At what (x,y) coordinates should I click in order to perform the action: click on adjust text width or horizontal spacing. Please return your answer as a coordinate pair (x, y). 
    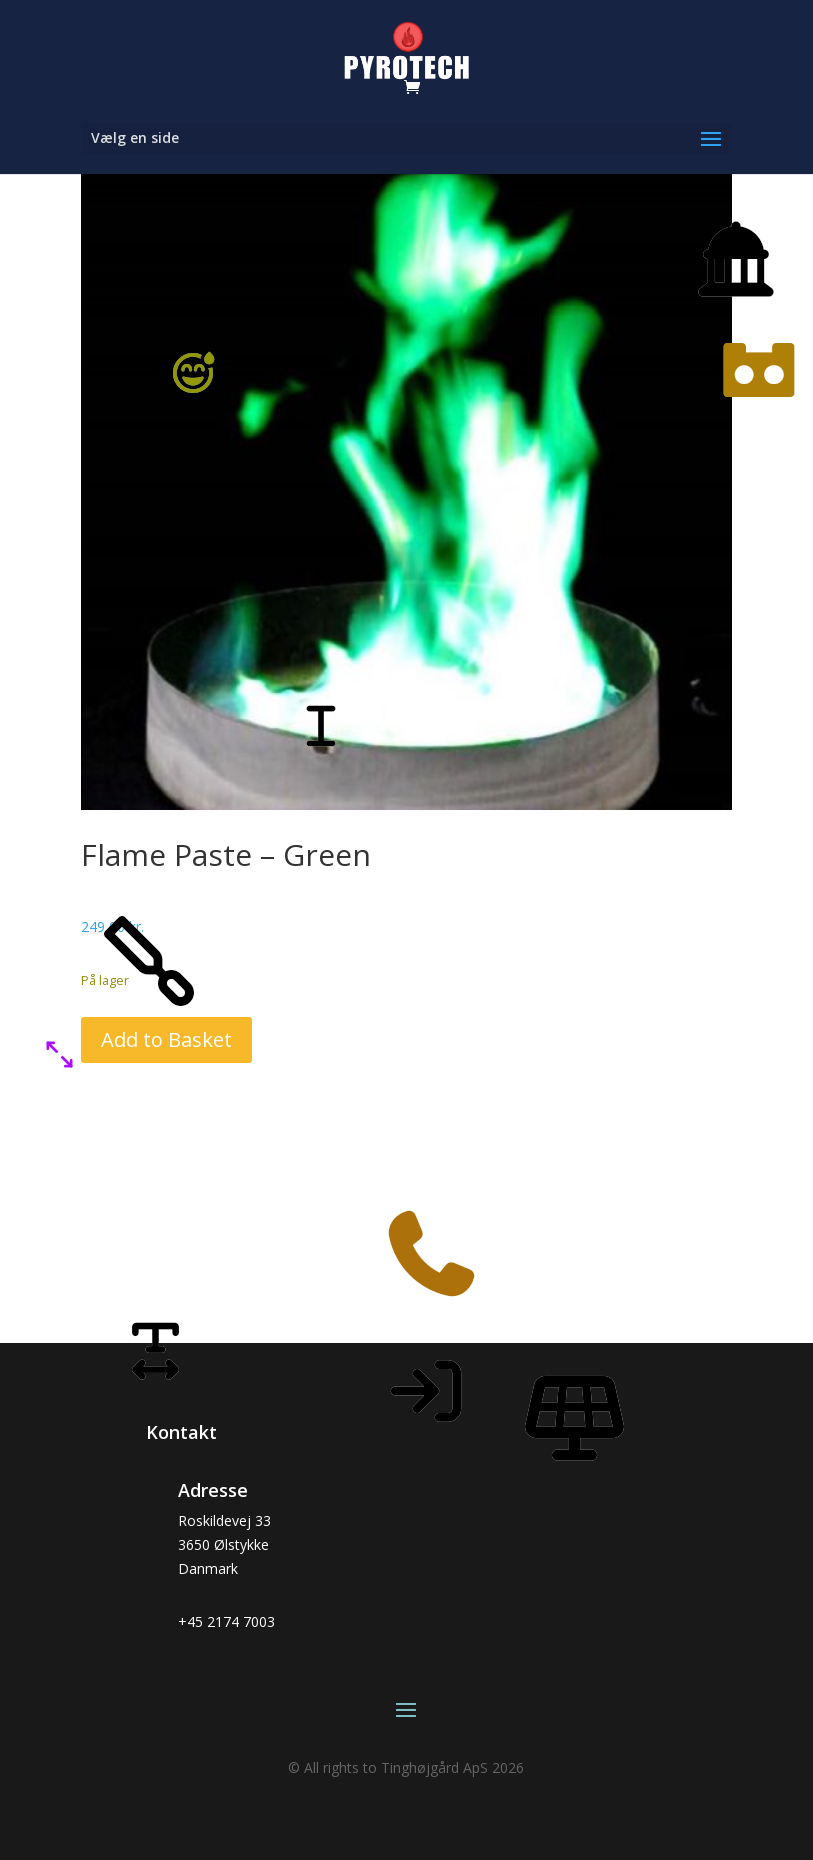
    Looking at the image, I should click on (155, 1349).